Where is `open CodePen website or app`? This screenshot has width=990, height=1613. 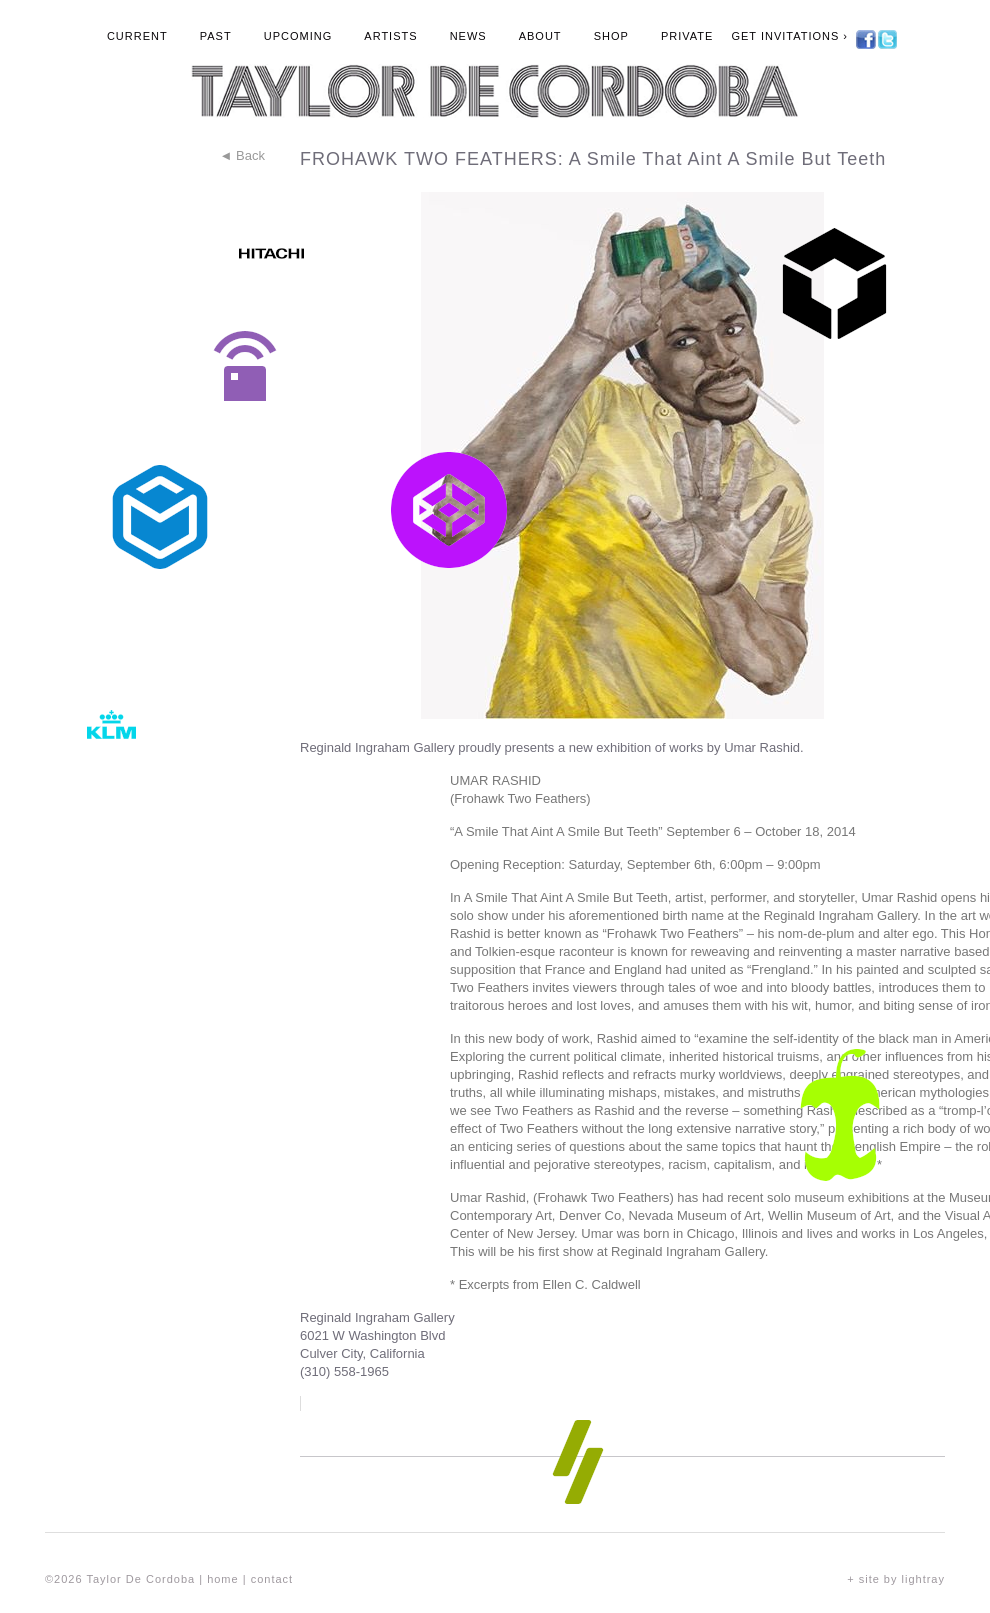
open CodePen website or app is located at coordinates (449, 510).